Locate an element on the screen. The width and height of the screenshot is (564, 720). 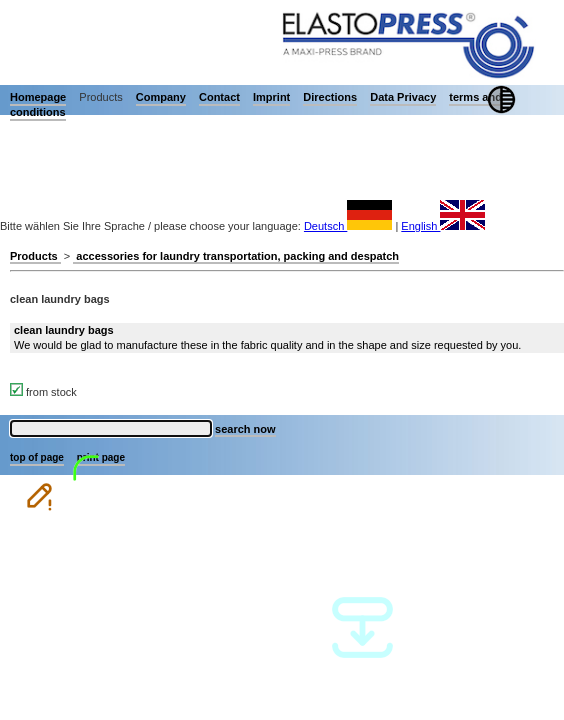
apply rounded corner radius to element is located at coordinates (86, 468).